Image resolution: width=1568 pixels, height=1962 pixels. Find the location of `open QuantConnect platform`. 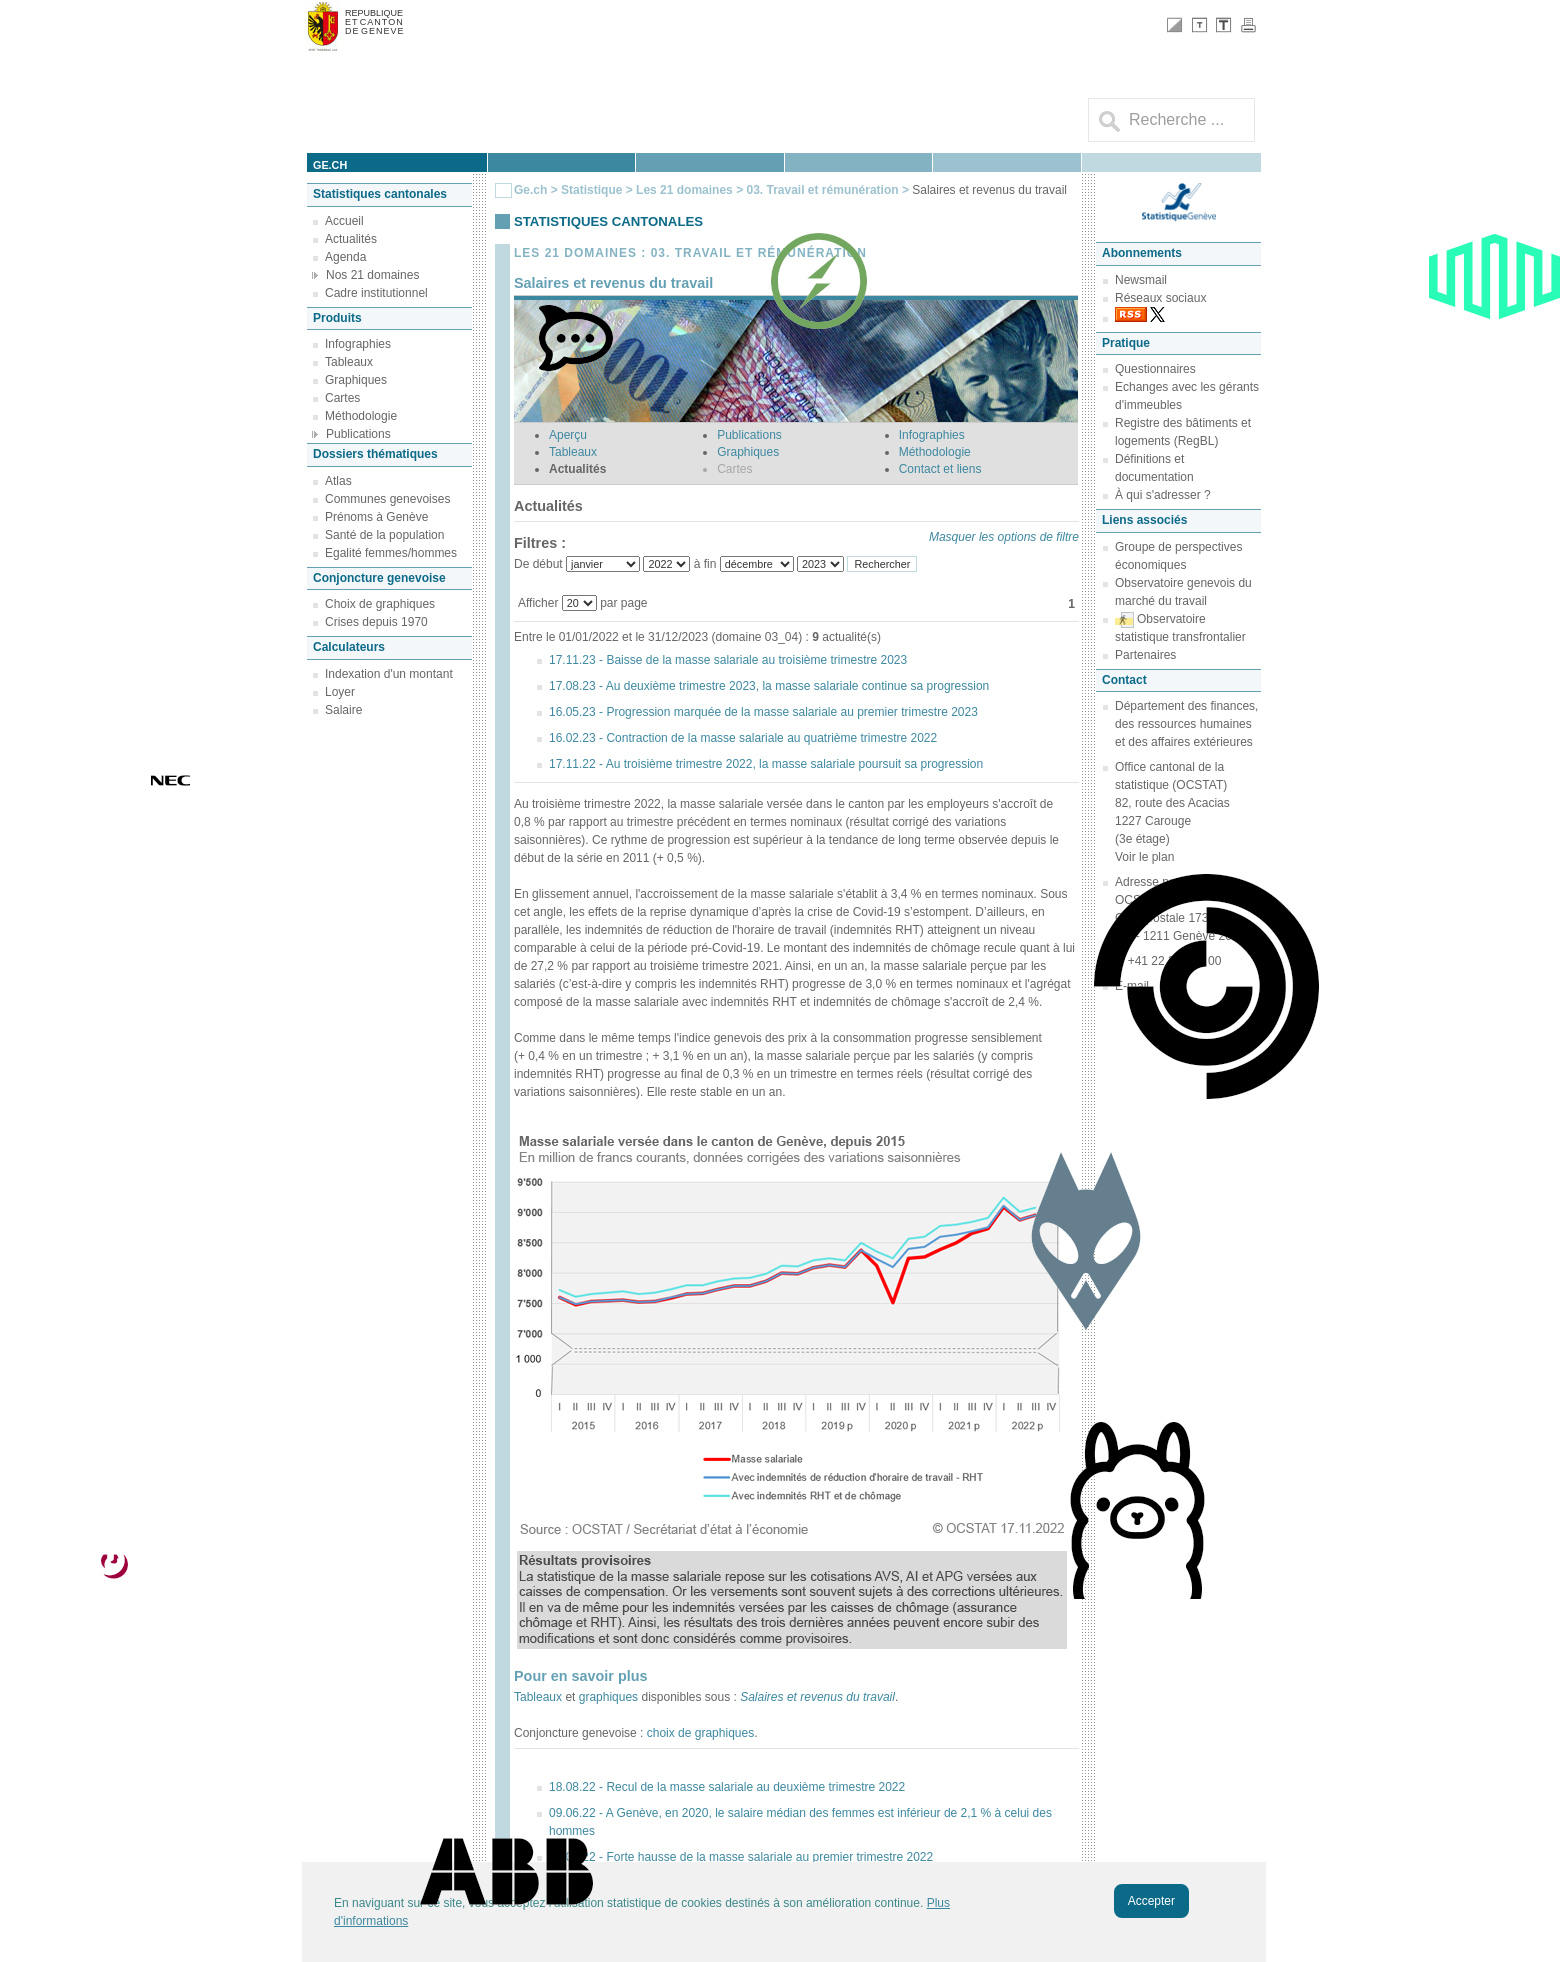

open QuantConnect platform is located at coordinates (1206, 986).